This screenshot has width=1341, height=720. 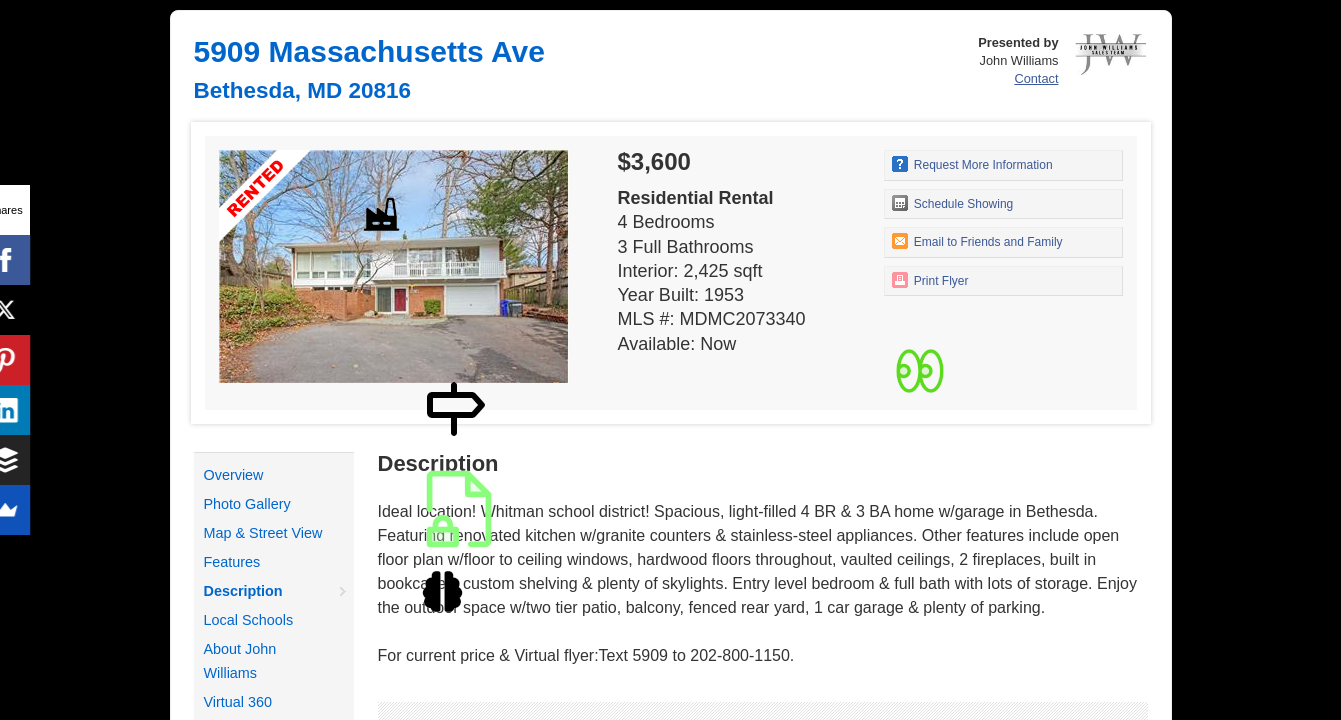 What do you see at coordinates (442, 591) in the screenshot?
I see `access AI or smart features` at bounding box center [442, 591].